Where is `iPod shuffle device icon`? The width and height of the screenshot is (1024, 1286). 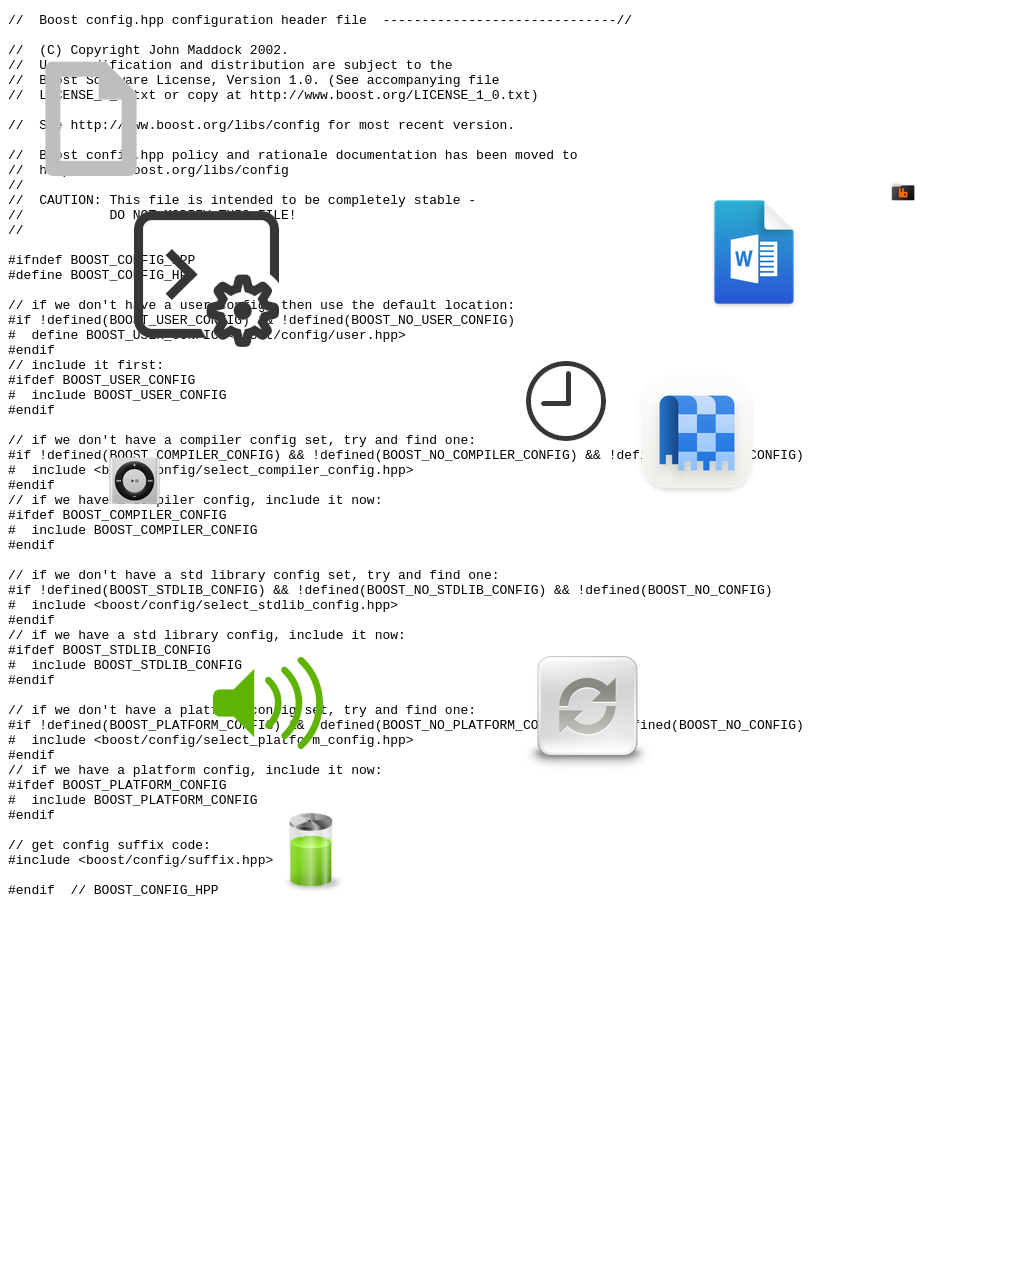 iPod shuffle device icon is located at coordinates (134, 480).